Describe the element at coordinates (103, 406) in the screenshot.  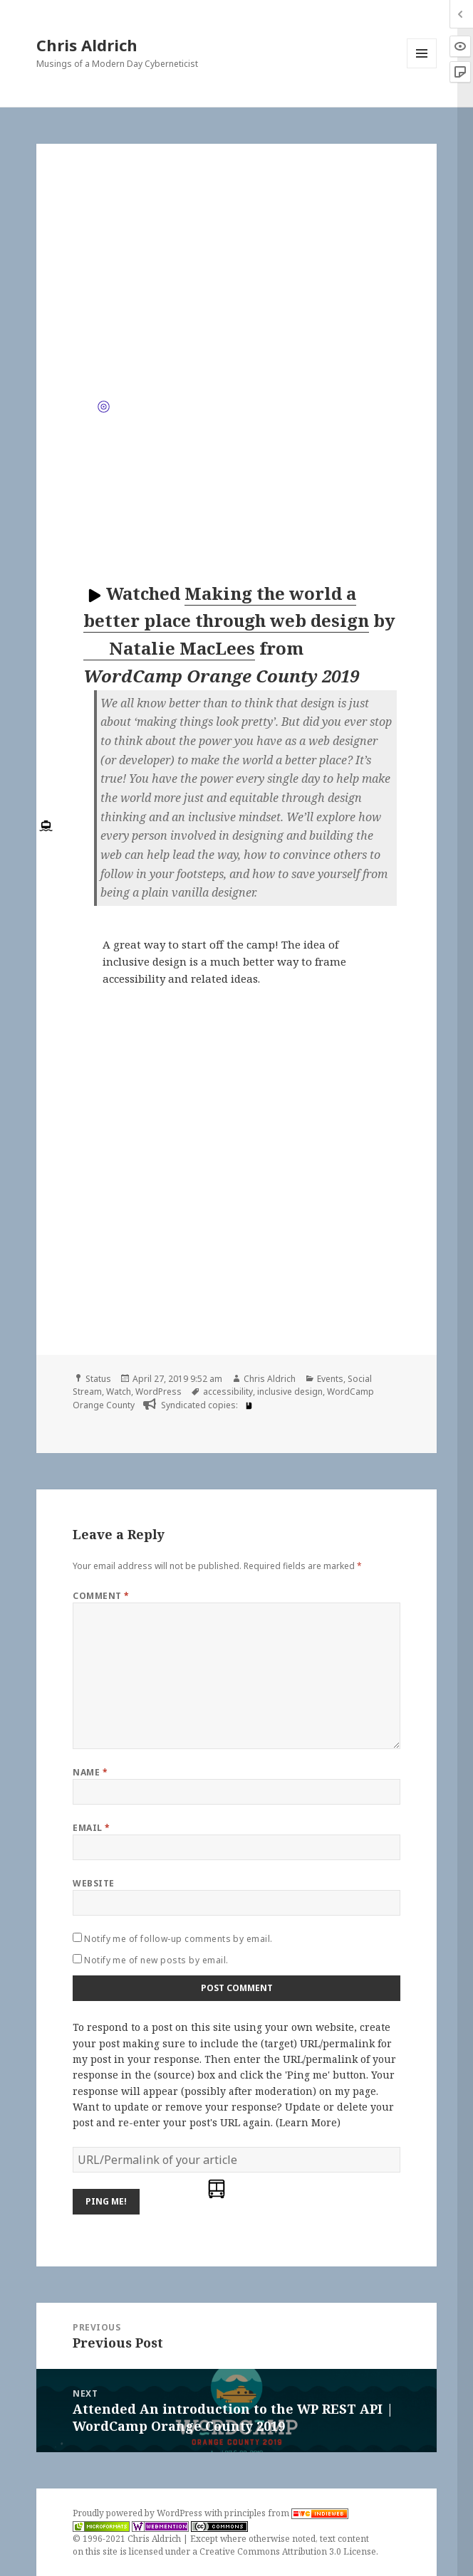
I see `play or access media library` at that location.